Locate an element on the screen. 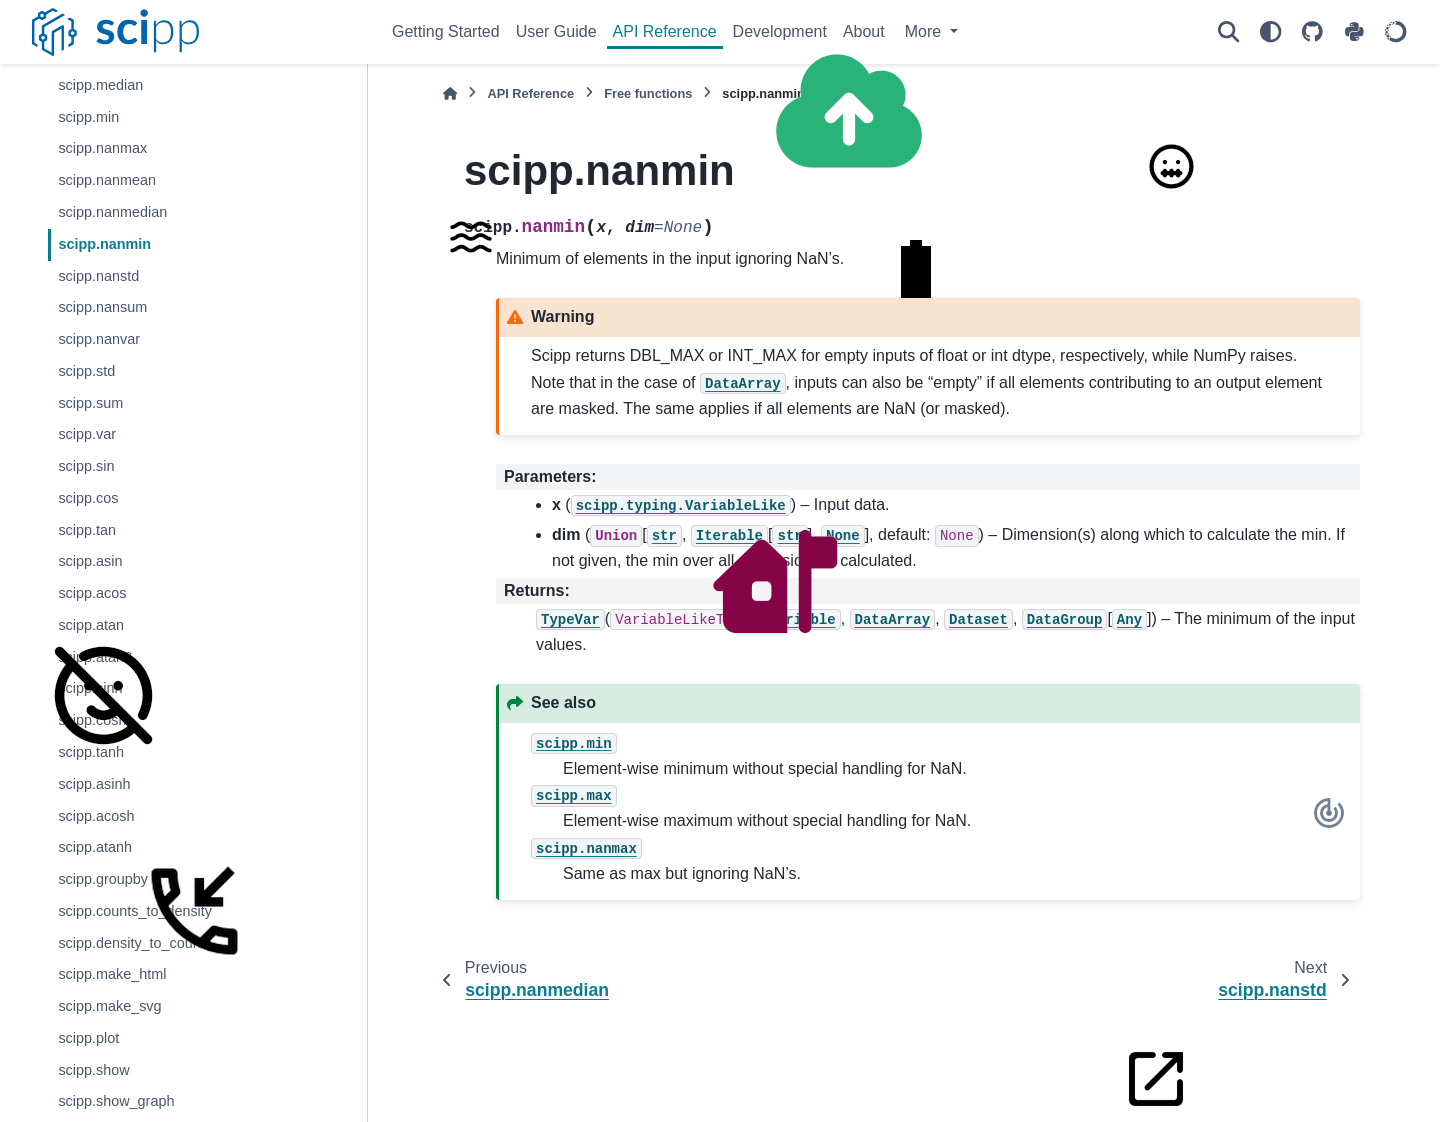 This screenshot has height=1122, width=1440. view your home address or primary location is located at coordinates (774, 581).